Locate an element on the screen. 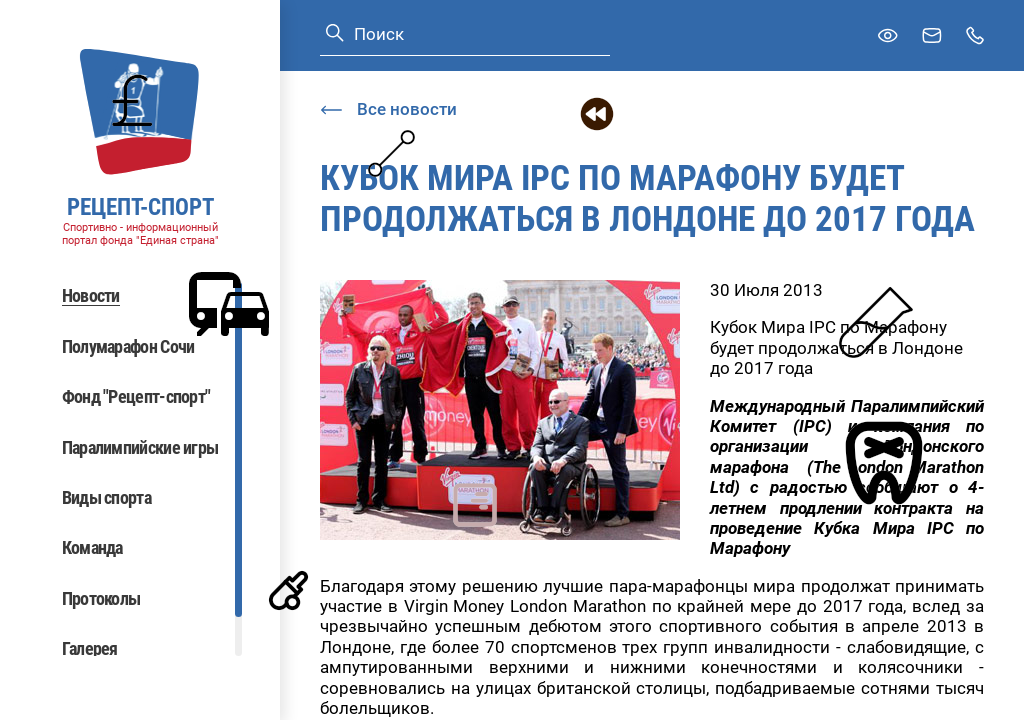  view commute options and routes is located at coordinates (229, 304).